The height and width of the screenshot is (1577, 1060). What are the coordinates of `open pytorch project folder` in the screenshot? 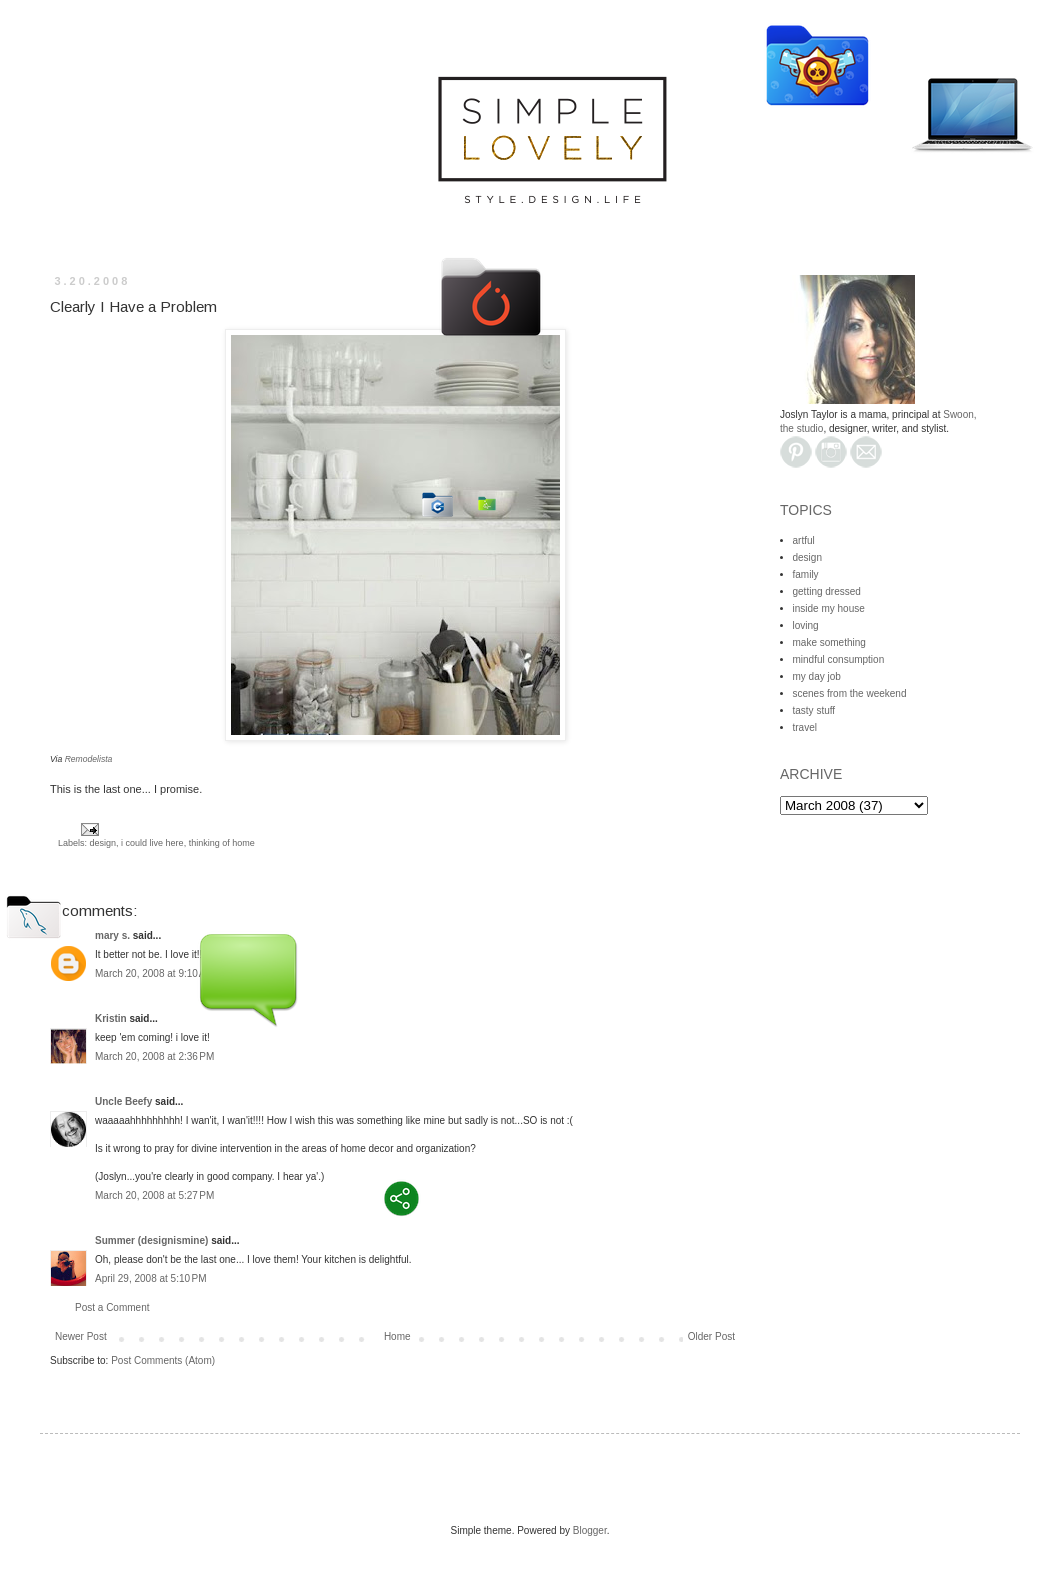 It's located at (490, 299).